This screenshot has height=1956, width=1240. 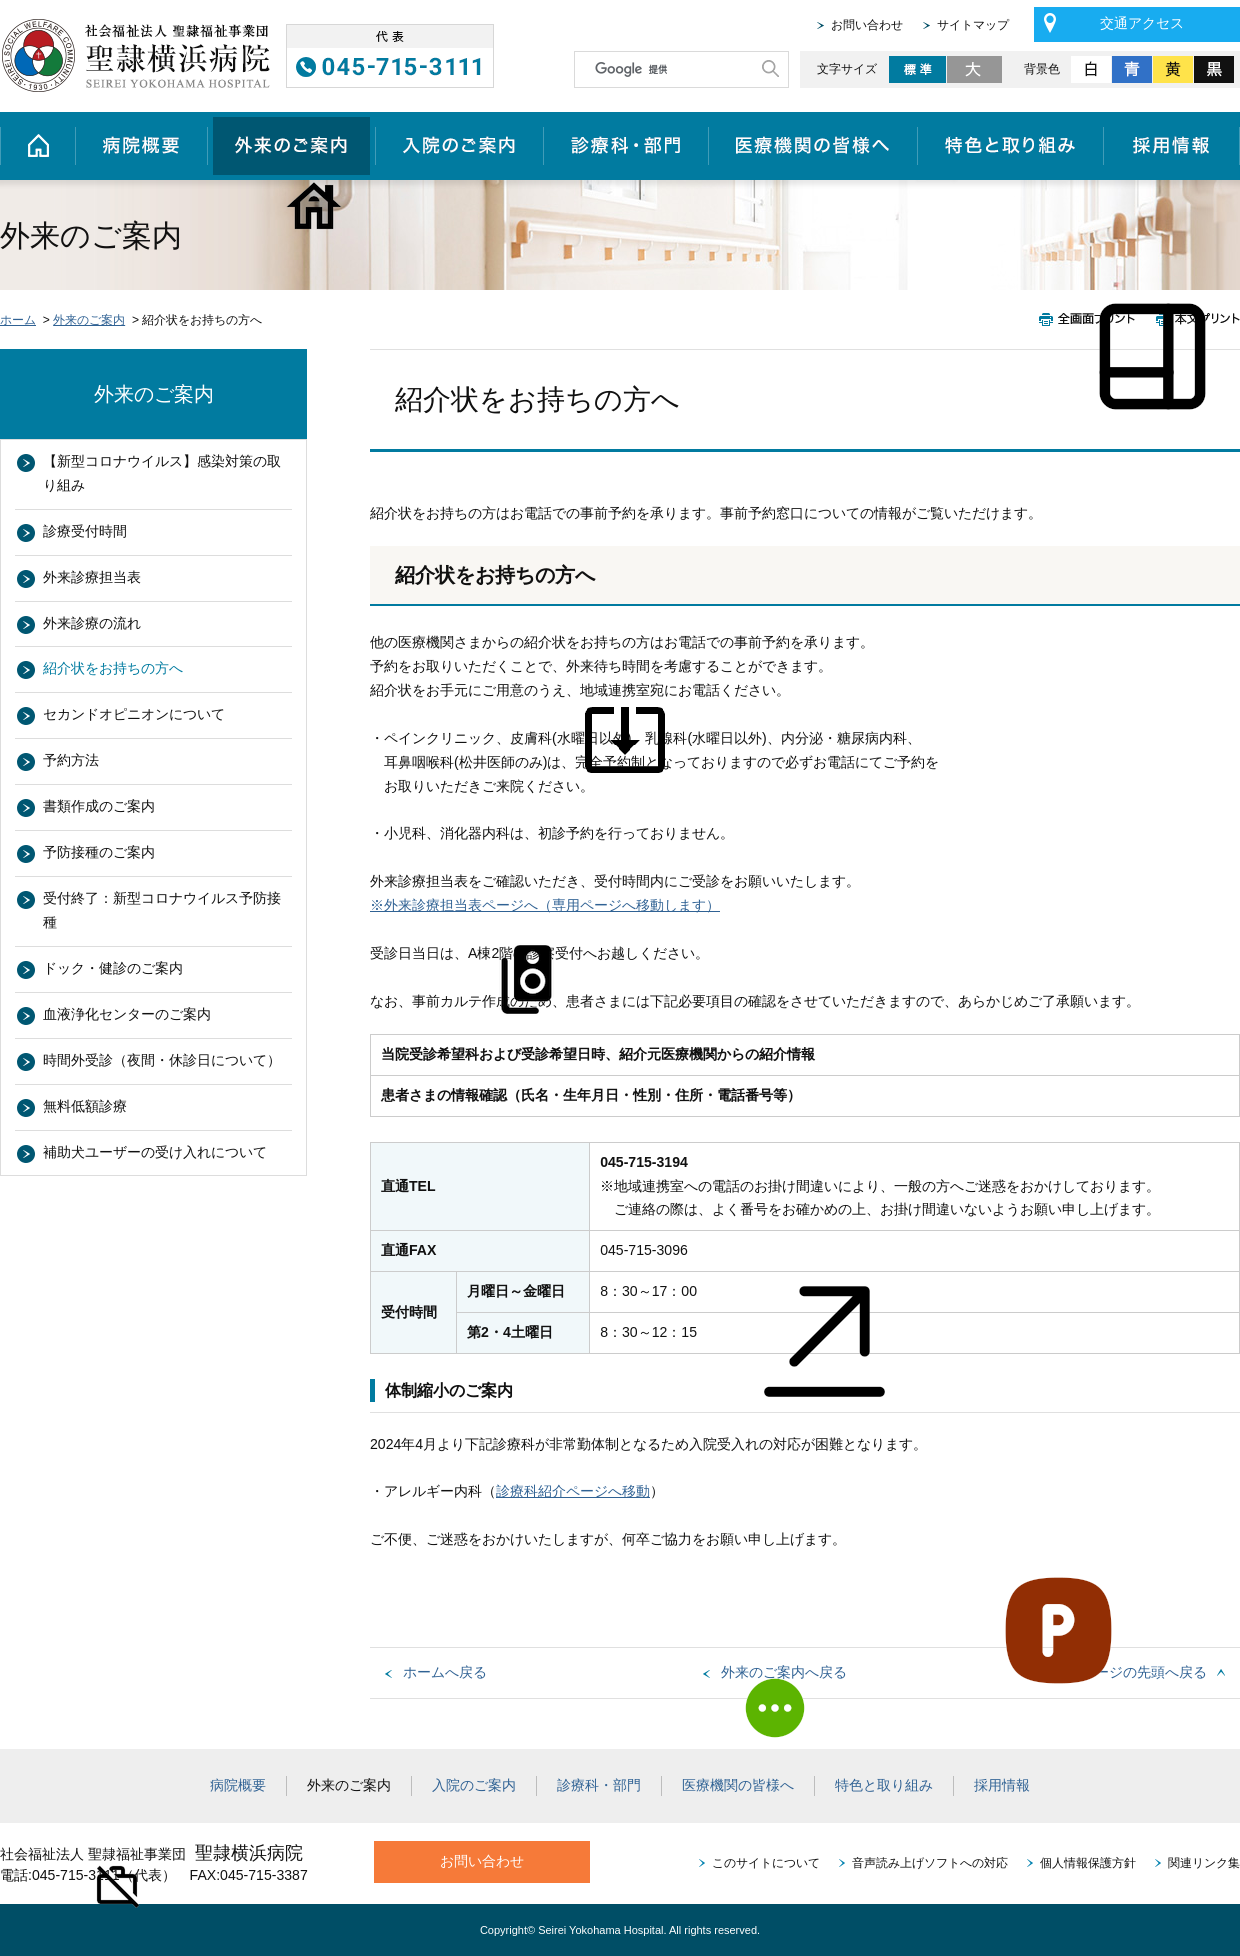 What do you see at coordinates (117, 1886) in the screenshot?
I see `work mode disabled or unavailable` at bounding box center [117, 1886].